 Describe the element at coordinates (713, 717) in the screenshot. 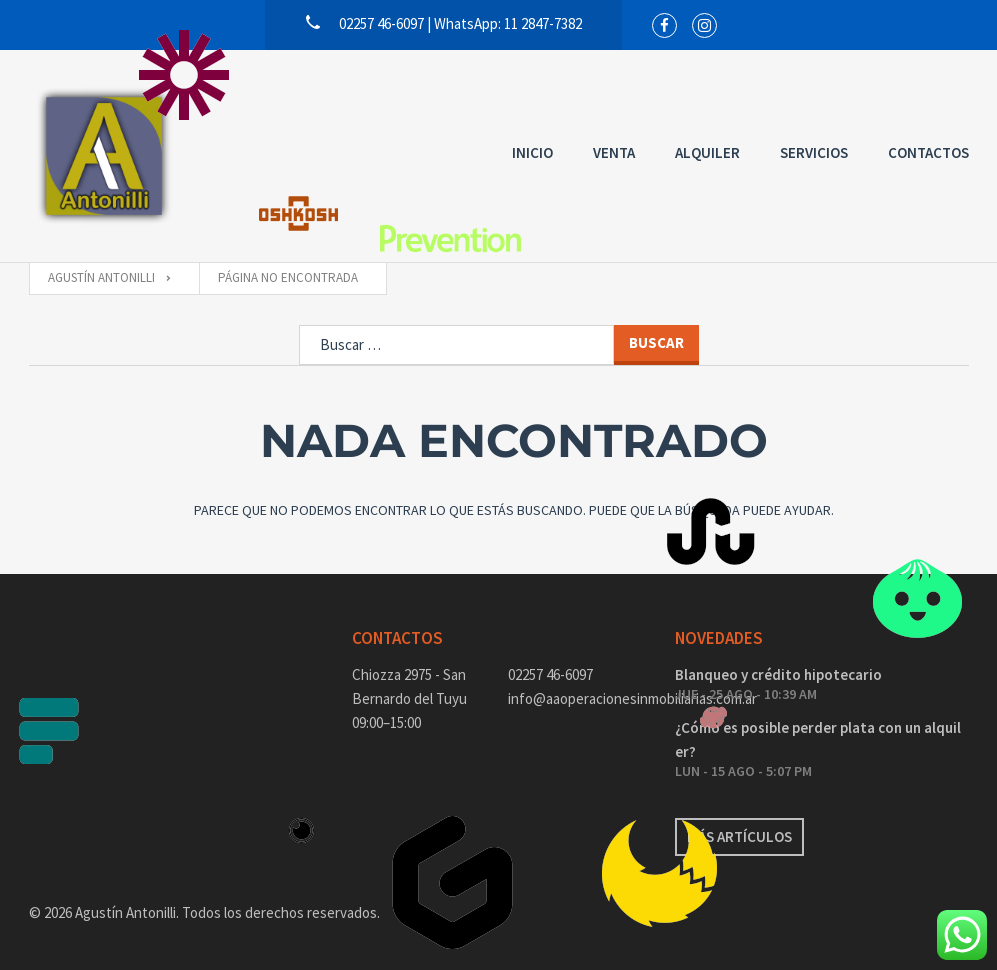

I see `open OpenSCAD application` at that location.